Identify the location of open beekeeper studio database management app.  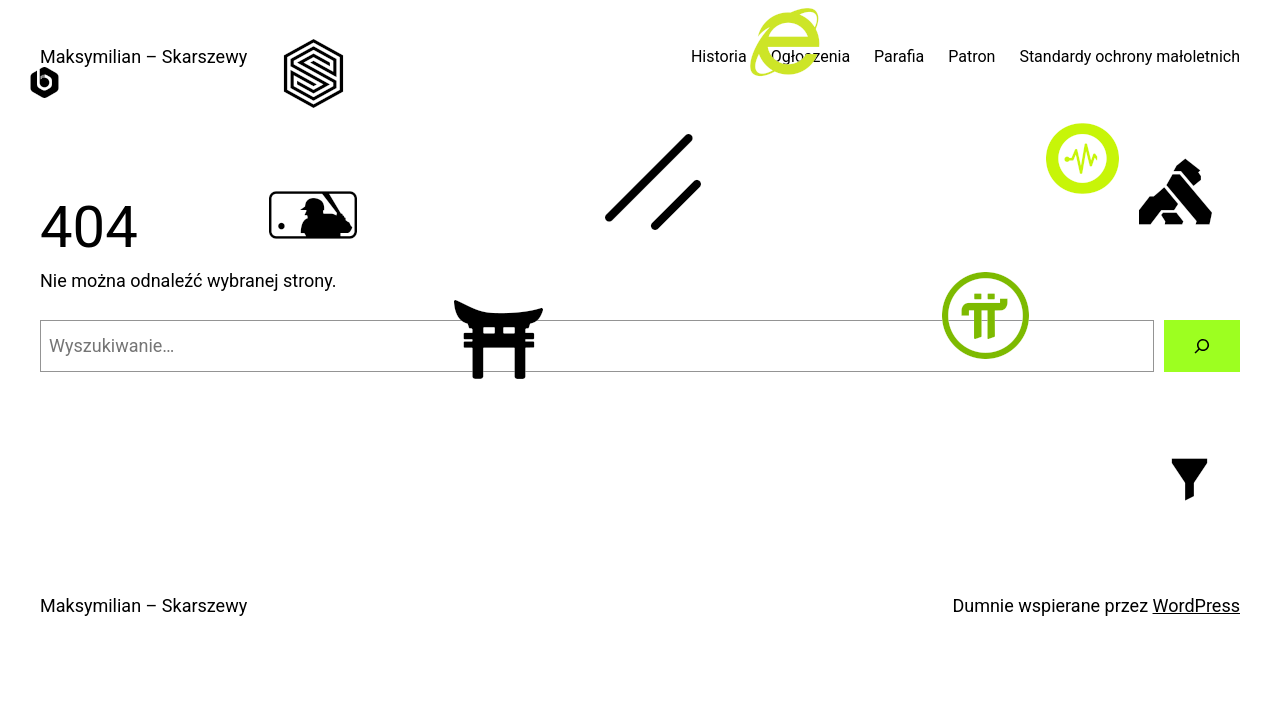
(44, 82).